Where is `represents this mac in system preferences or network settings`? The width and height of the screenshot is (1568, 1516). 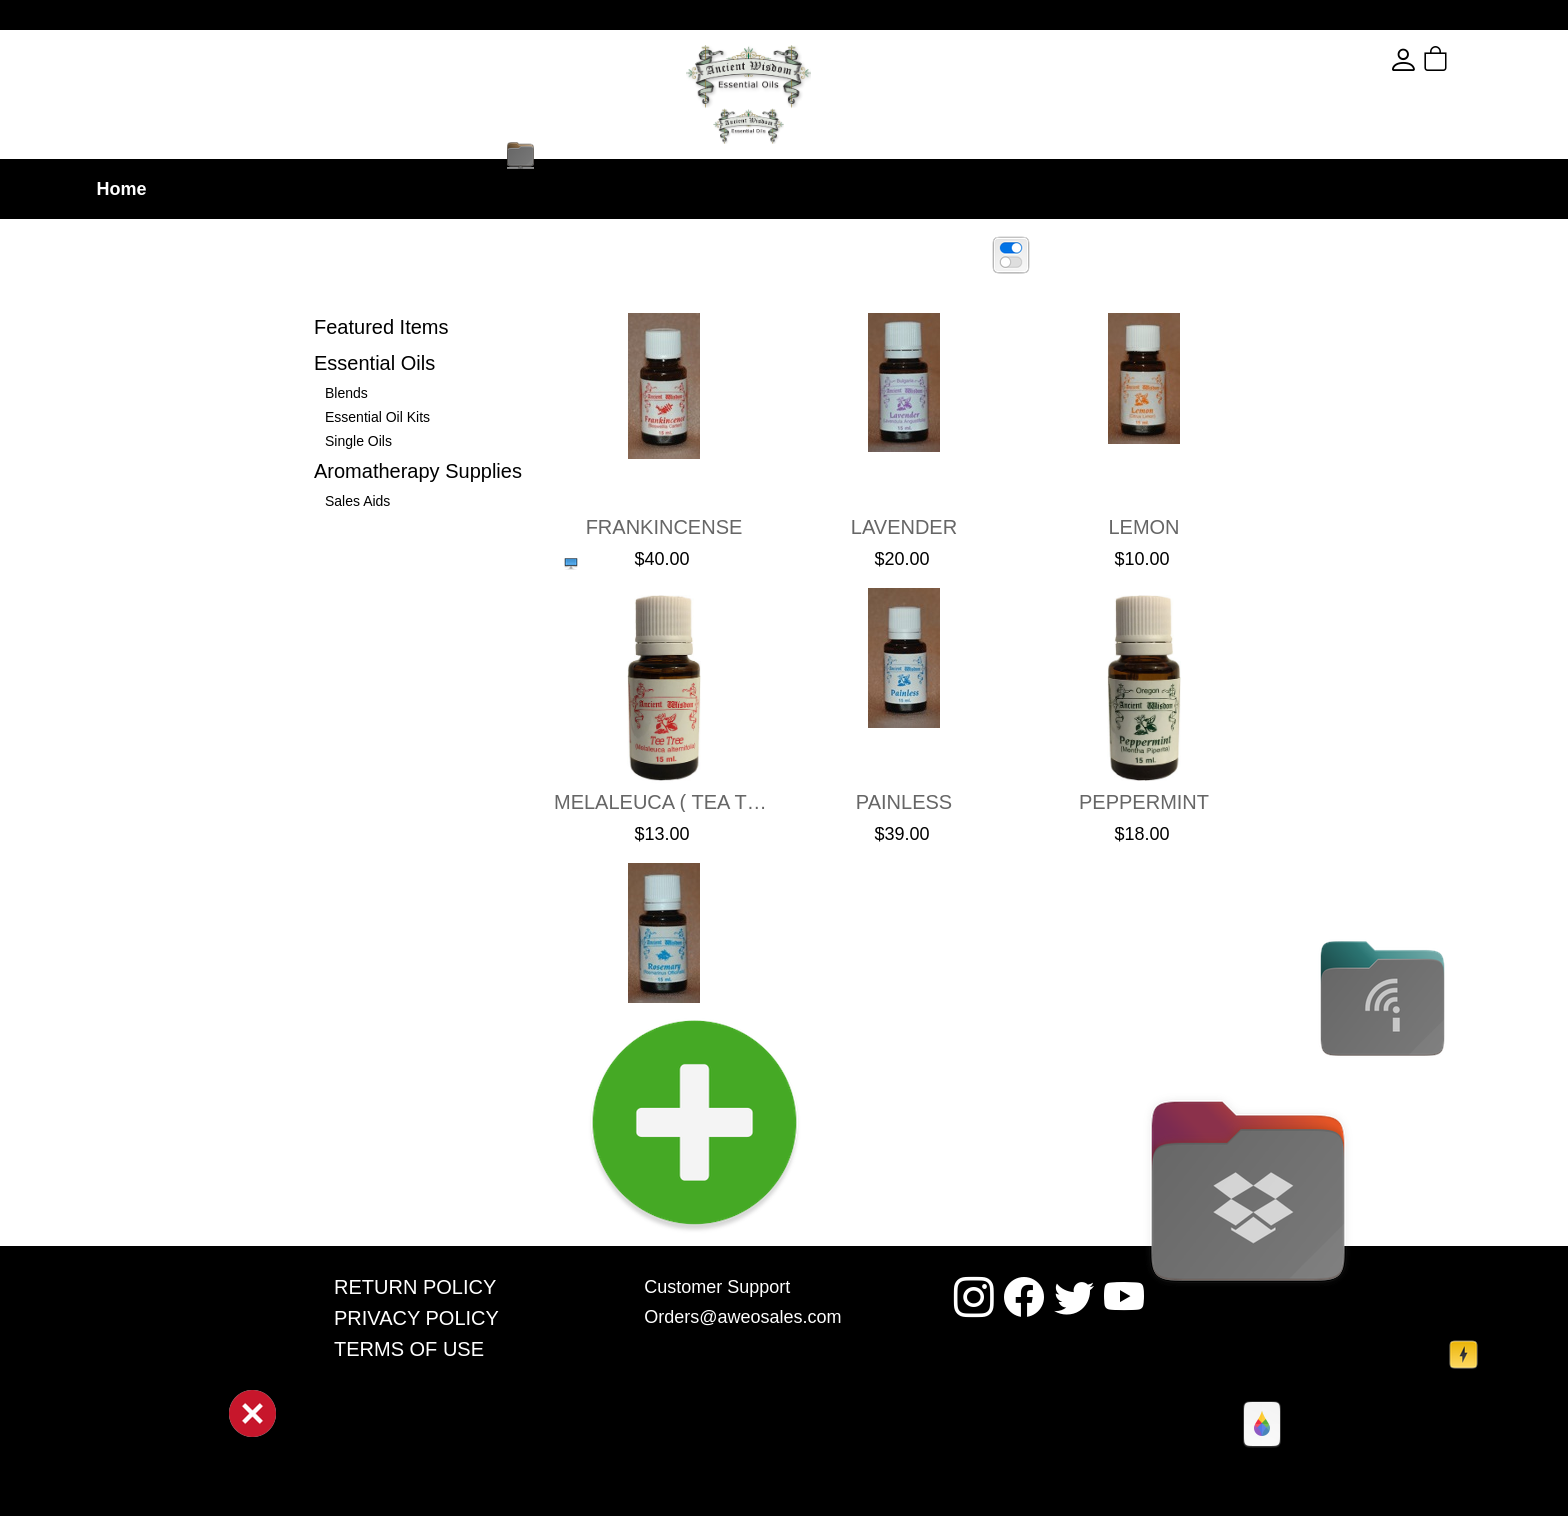 represents this mac in system preferences or network settings is located at coordinates (571, 562).